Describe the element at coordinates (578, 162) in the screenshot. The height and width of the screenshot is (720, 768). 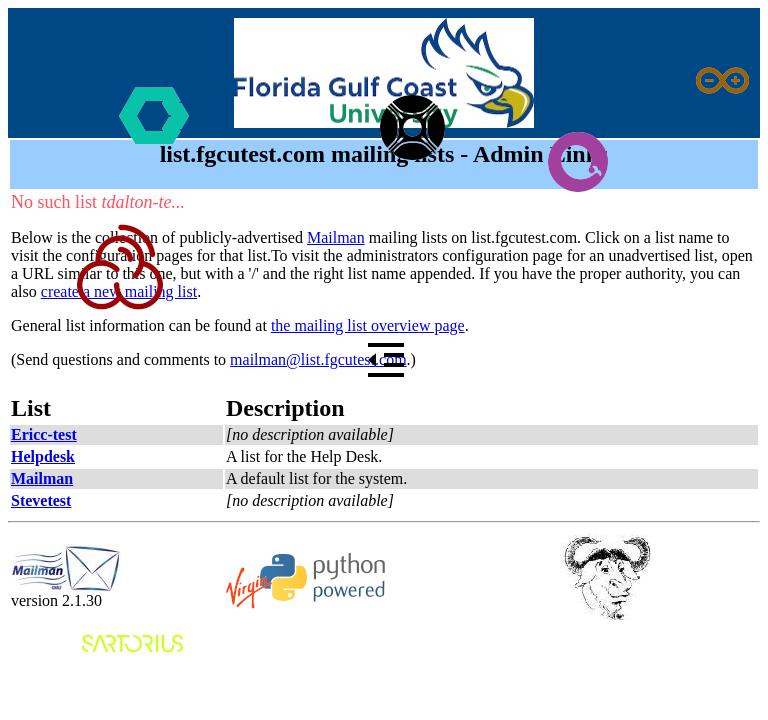
I see `Apache ECharts logo` at that location.